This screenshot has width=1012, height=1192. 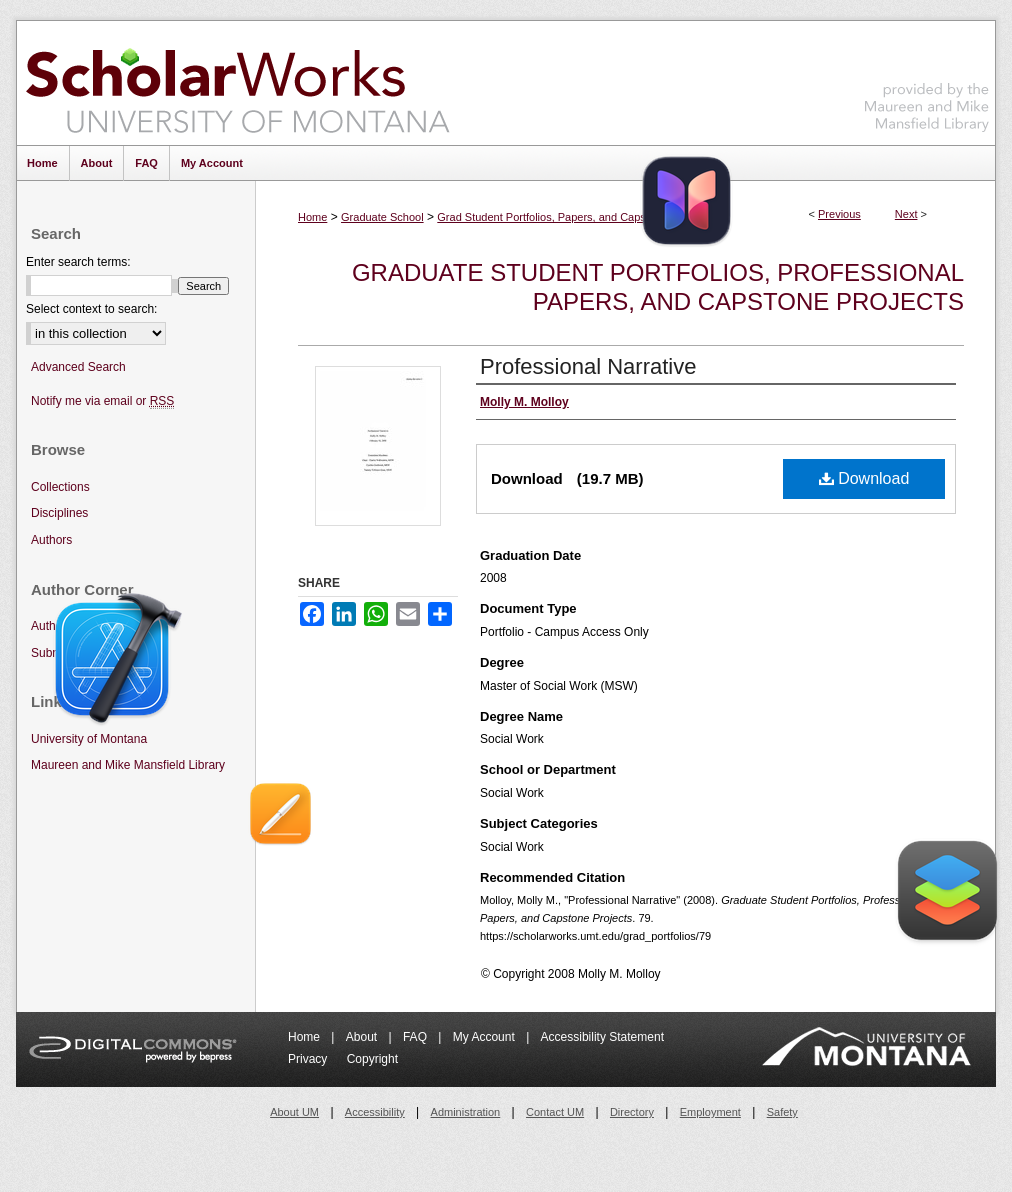 I want to click on open the journal app, so click(x=686, y=200).